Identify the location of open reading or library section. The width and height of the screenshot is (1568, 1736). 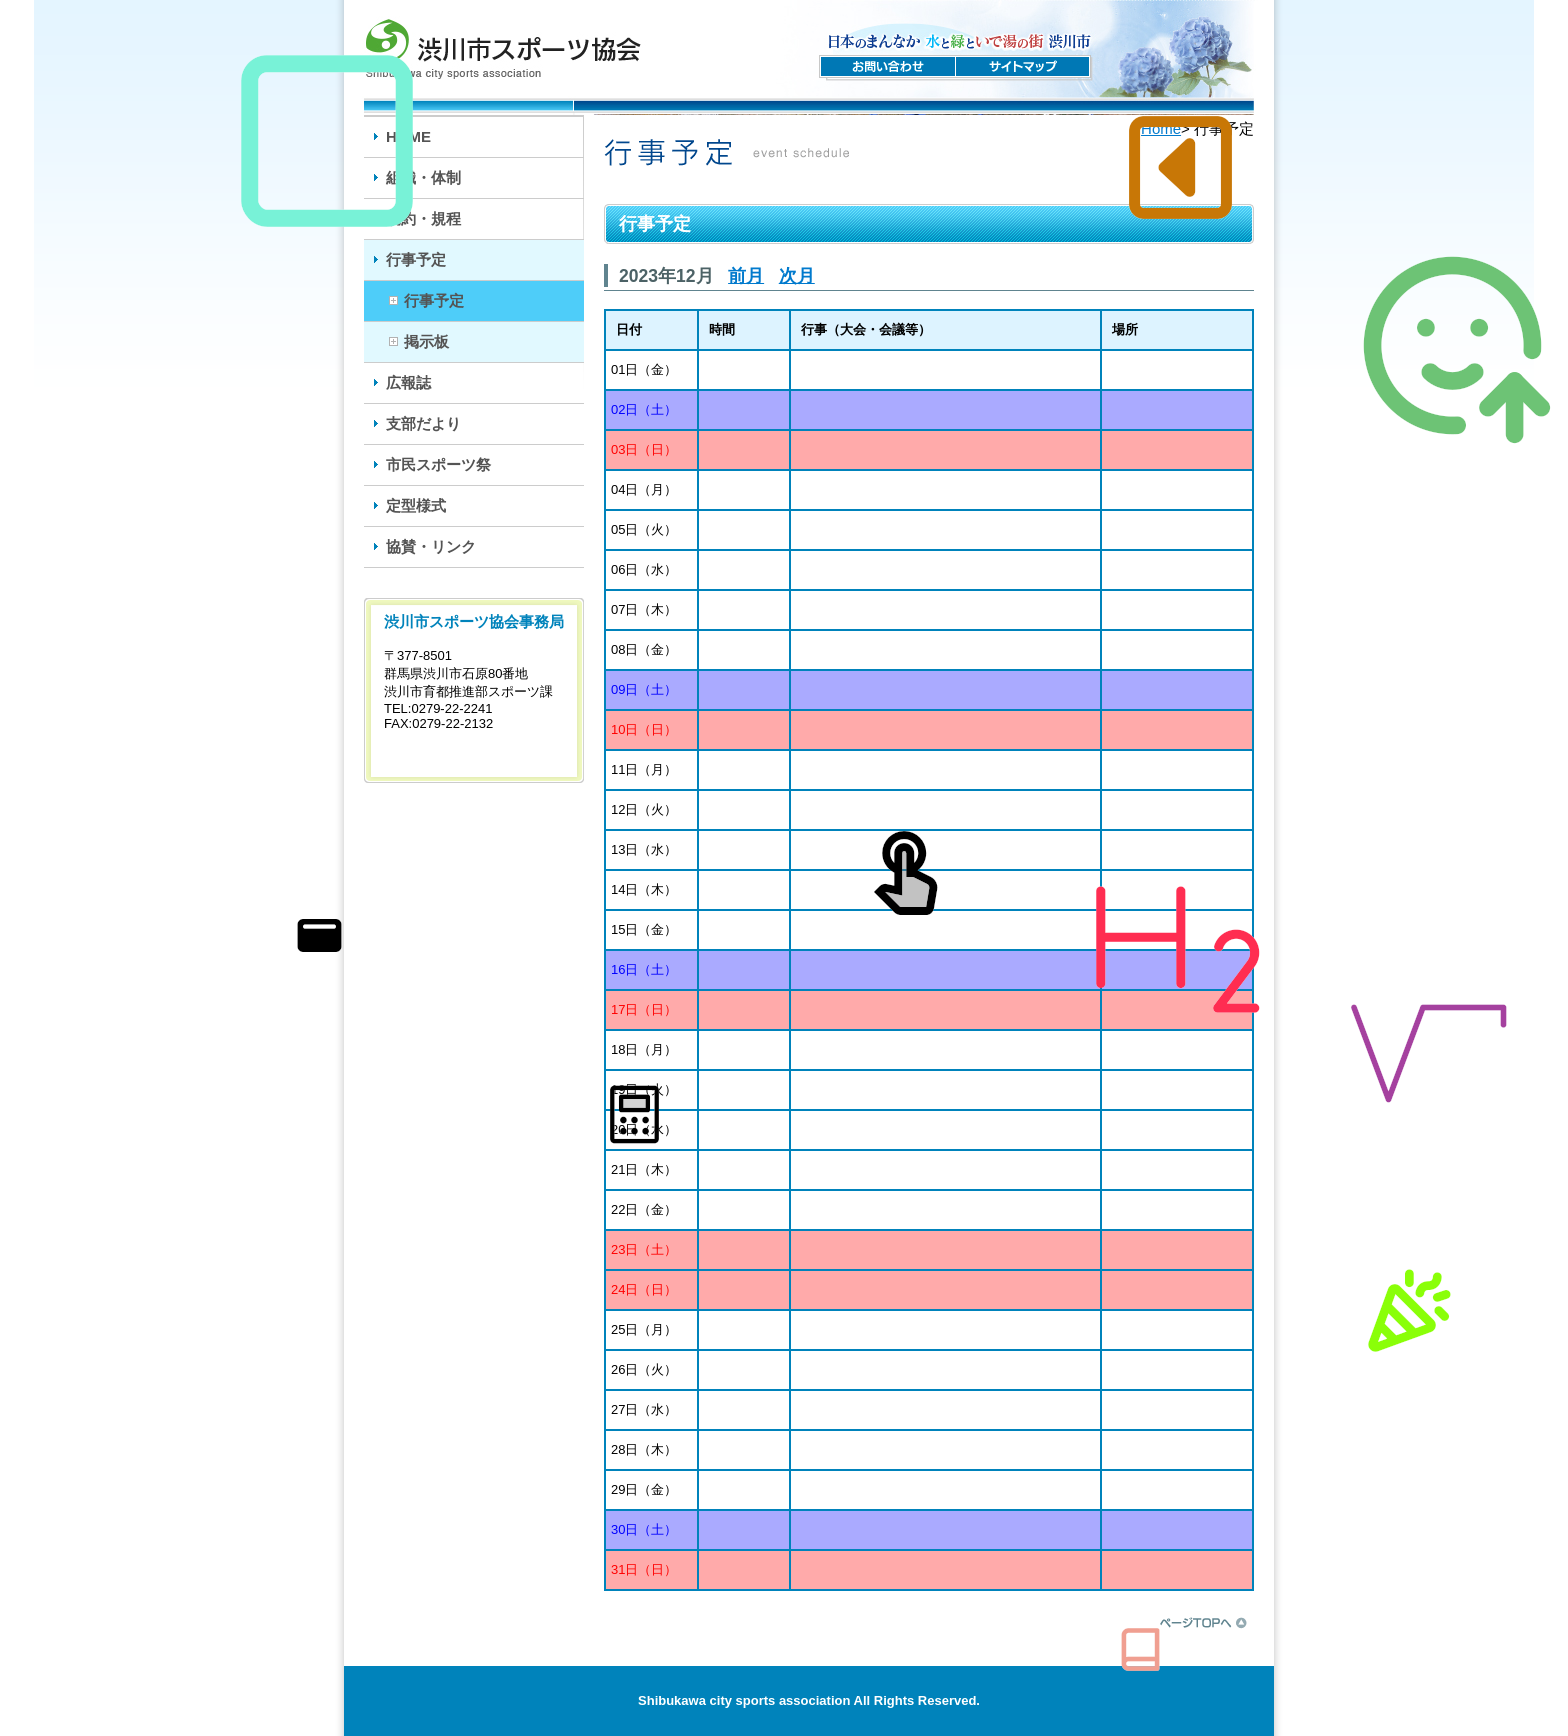
(1140, 1649).